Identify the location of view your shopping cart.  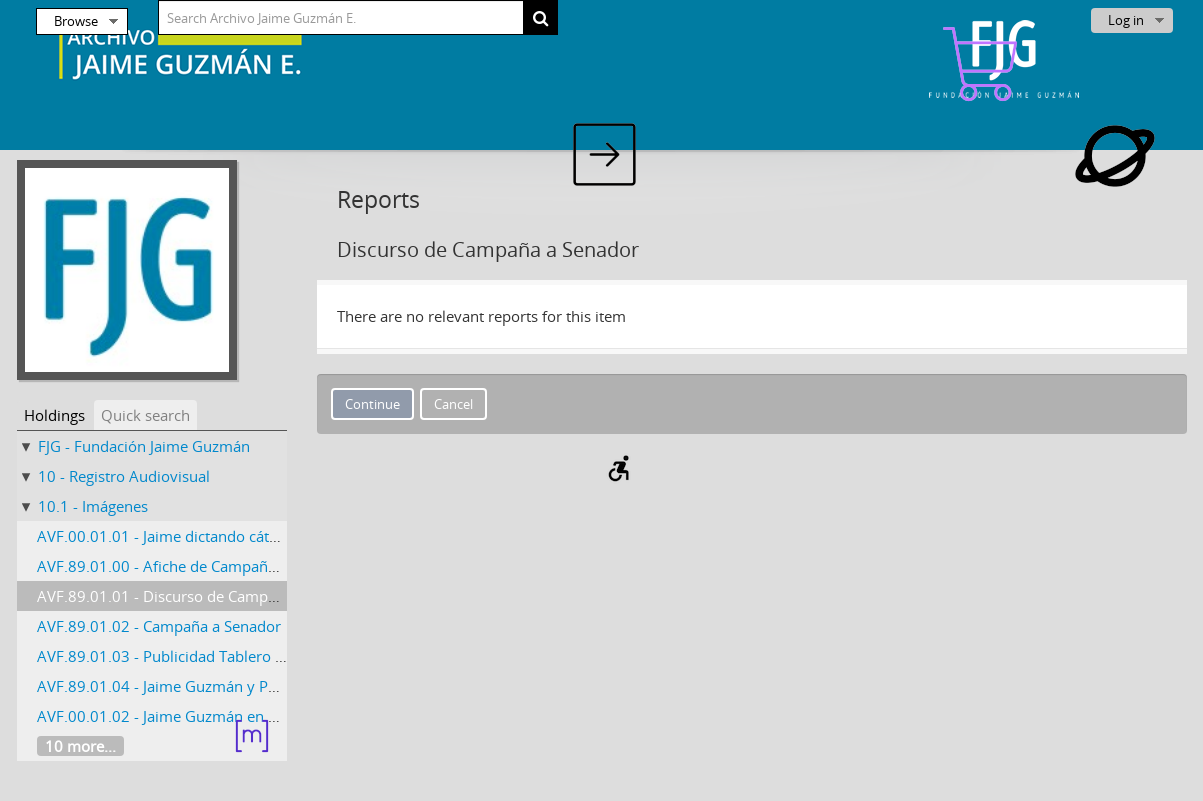
(981, 65).